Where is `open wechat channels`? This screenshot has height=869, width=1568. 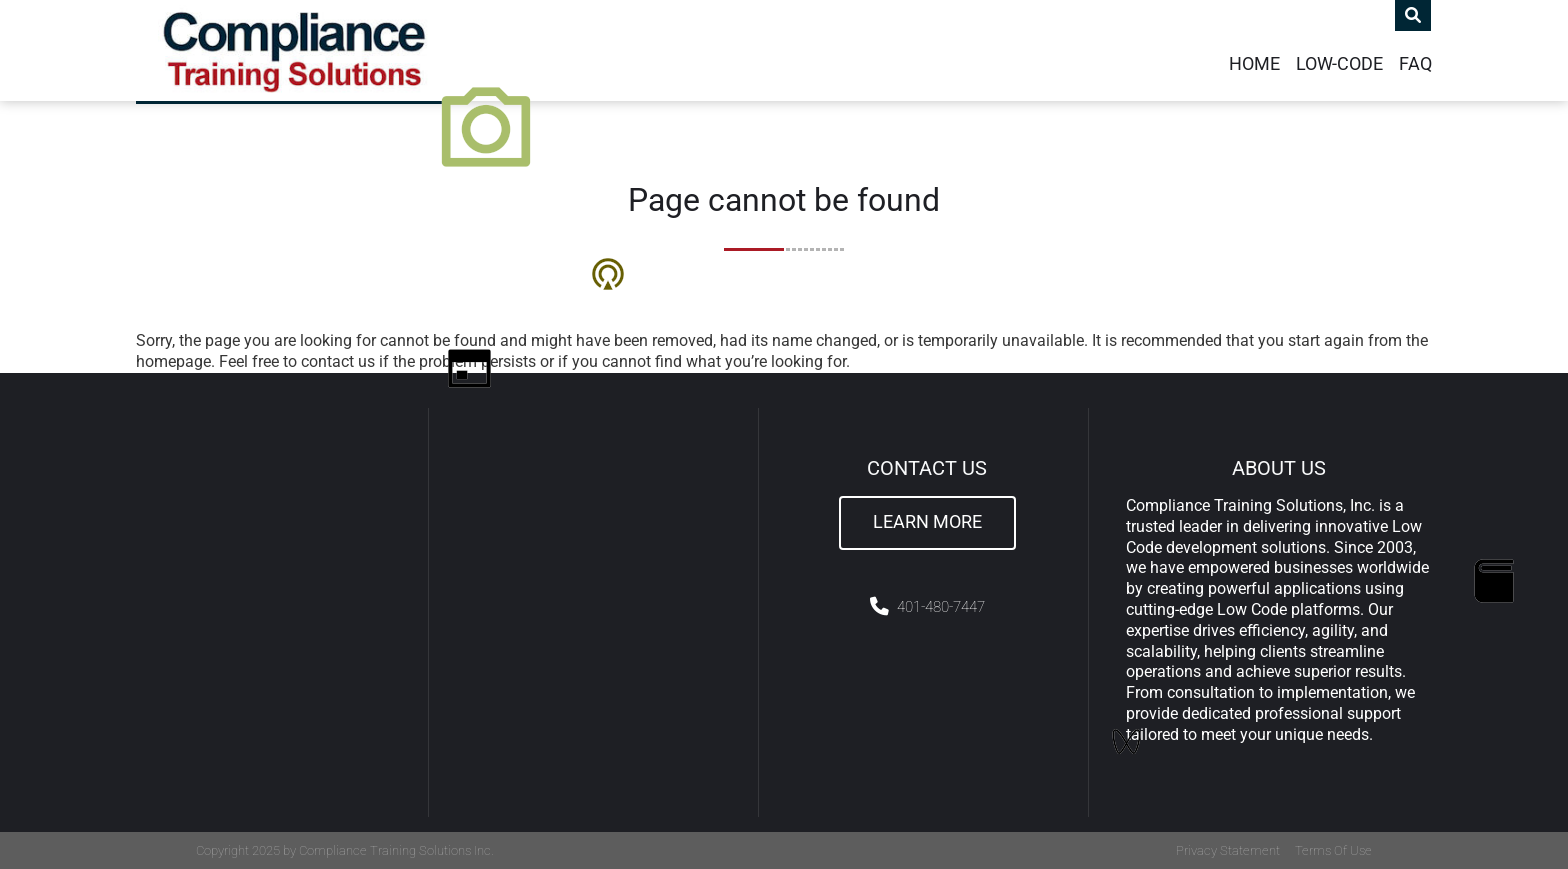 open wechat channels is located at coordinates (1126, 741).